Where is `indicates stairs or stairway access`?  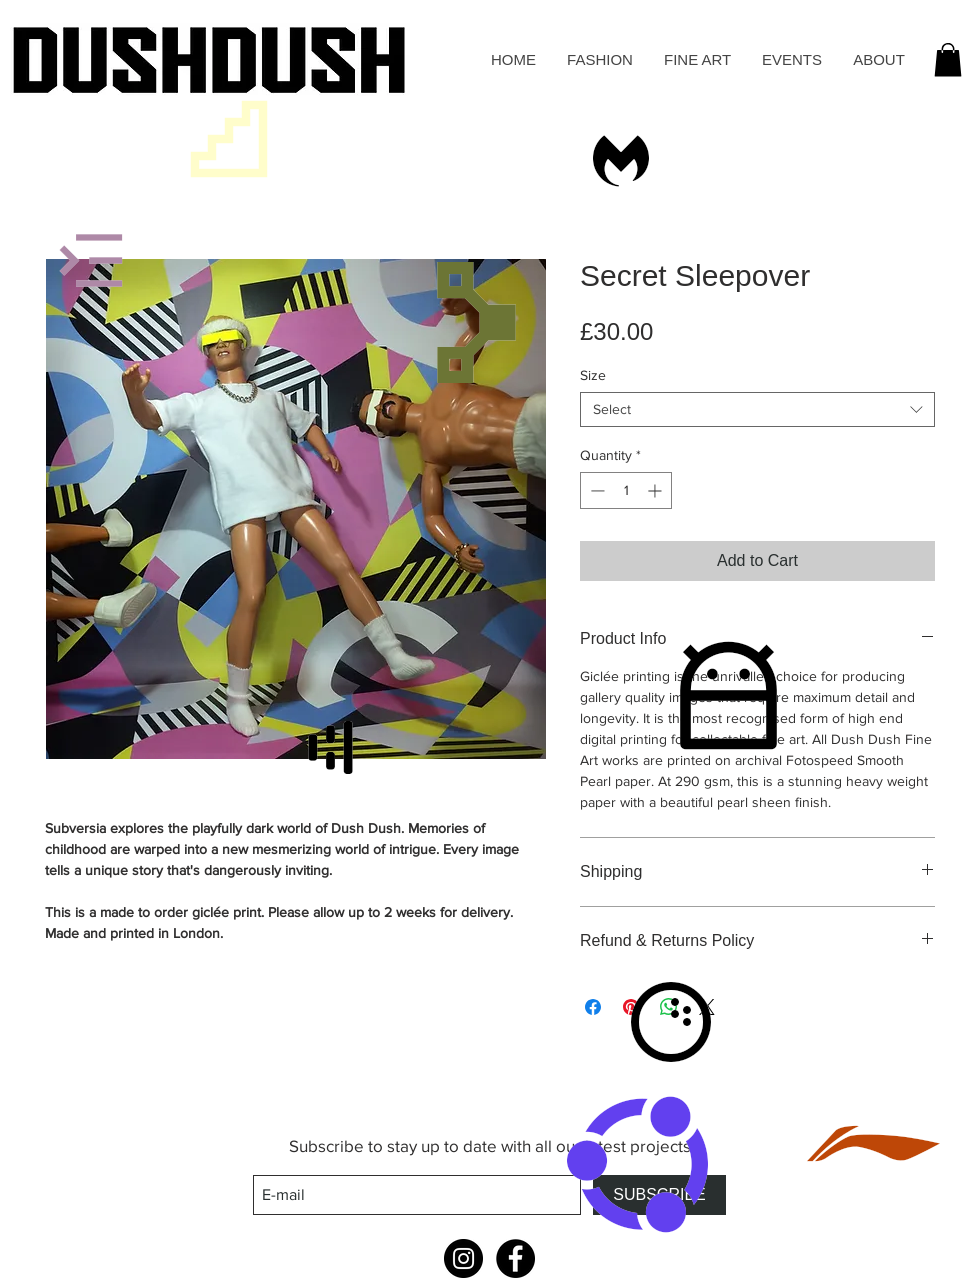
indicates stairs or stairway access is located at coordinates (229, 139).